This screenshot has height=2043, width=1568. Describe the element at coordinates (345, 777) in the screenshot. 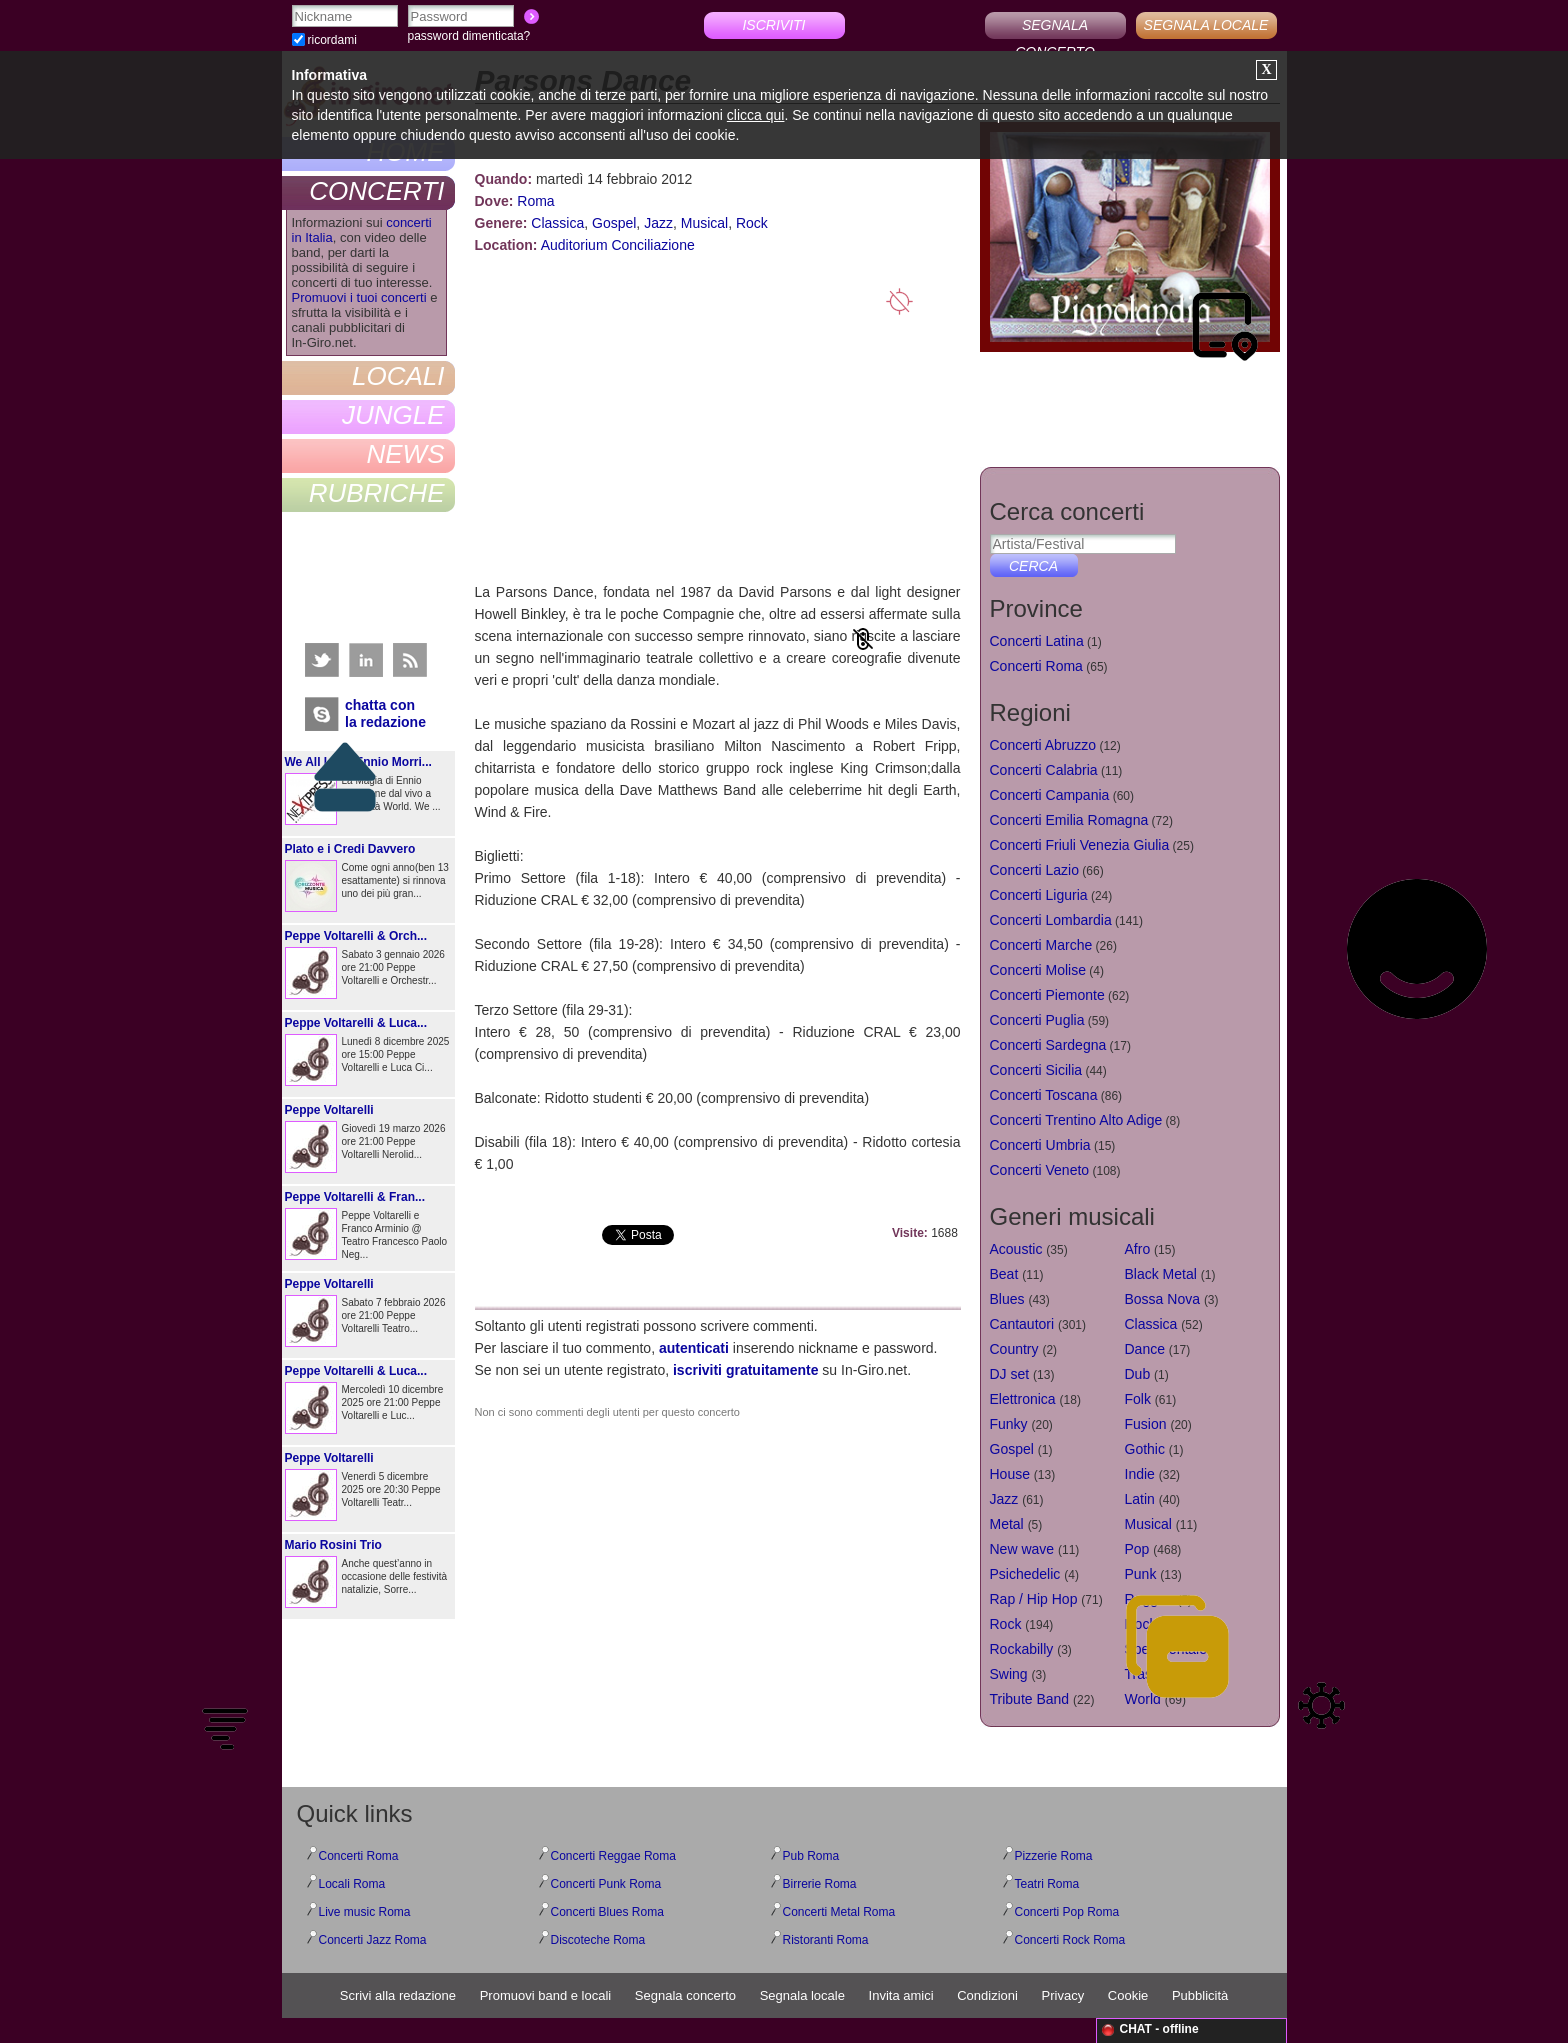

I see `eject media or disc from player` at that location.